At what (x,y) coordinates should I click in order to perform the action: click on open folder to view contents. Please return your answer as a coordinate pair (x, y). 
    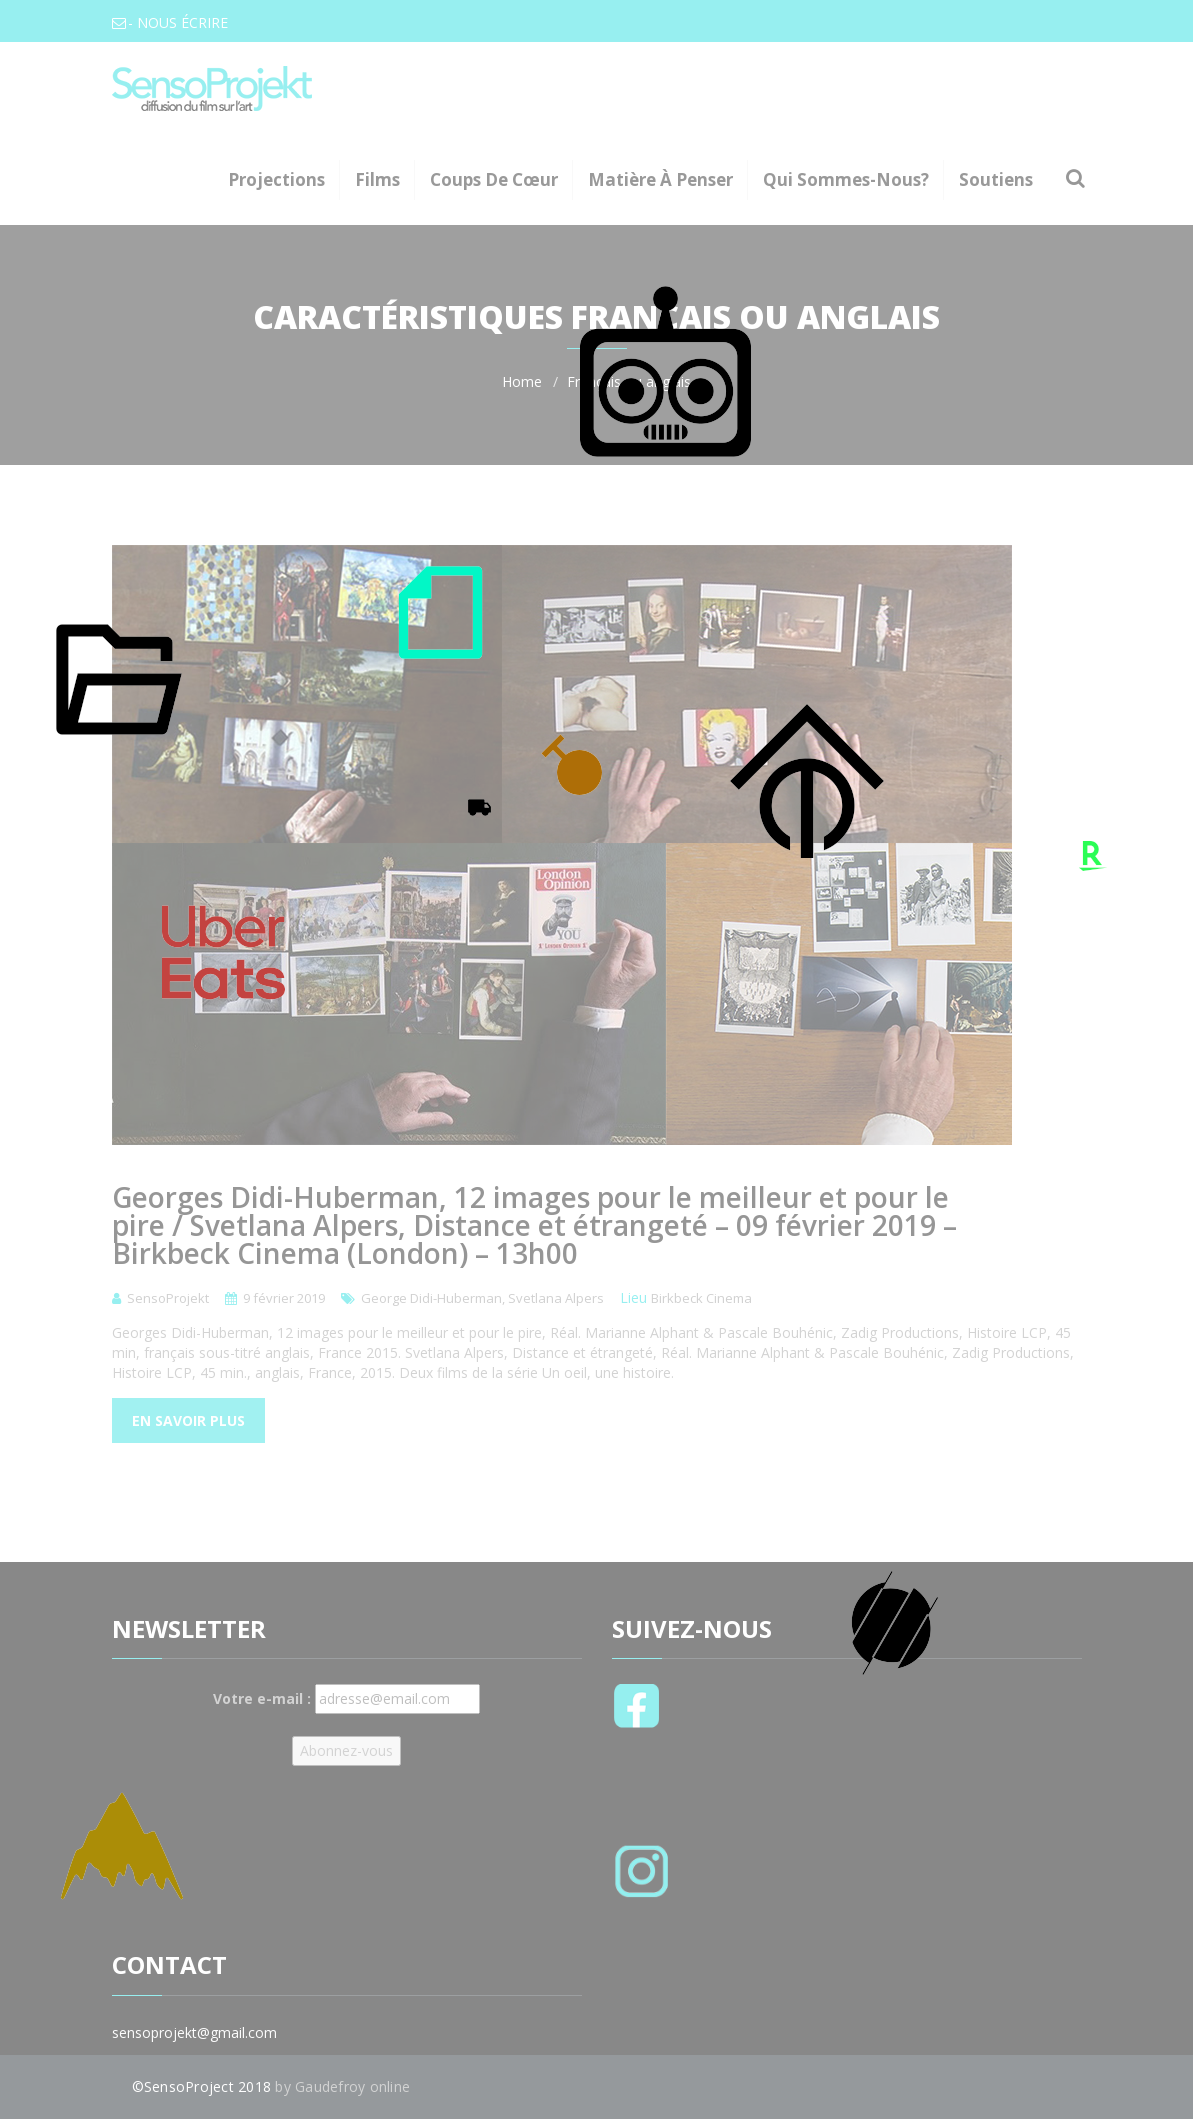
    Looking at the image, I should click on (117, 679).